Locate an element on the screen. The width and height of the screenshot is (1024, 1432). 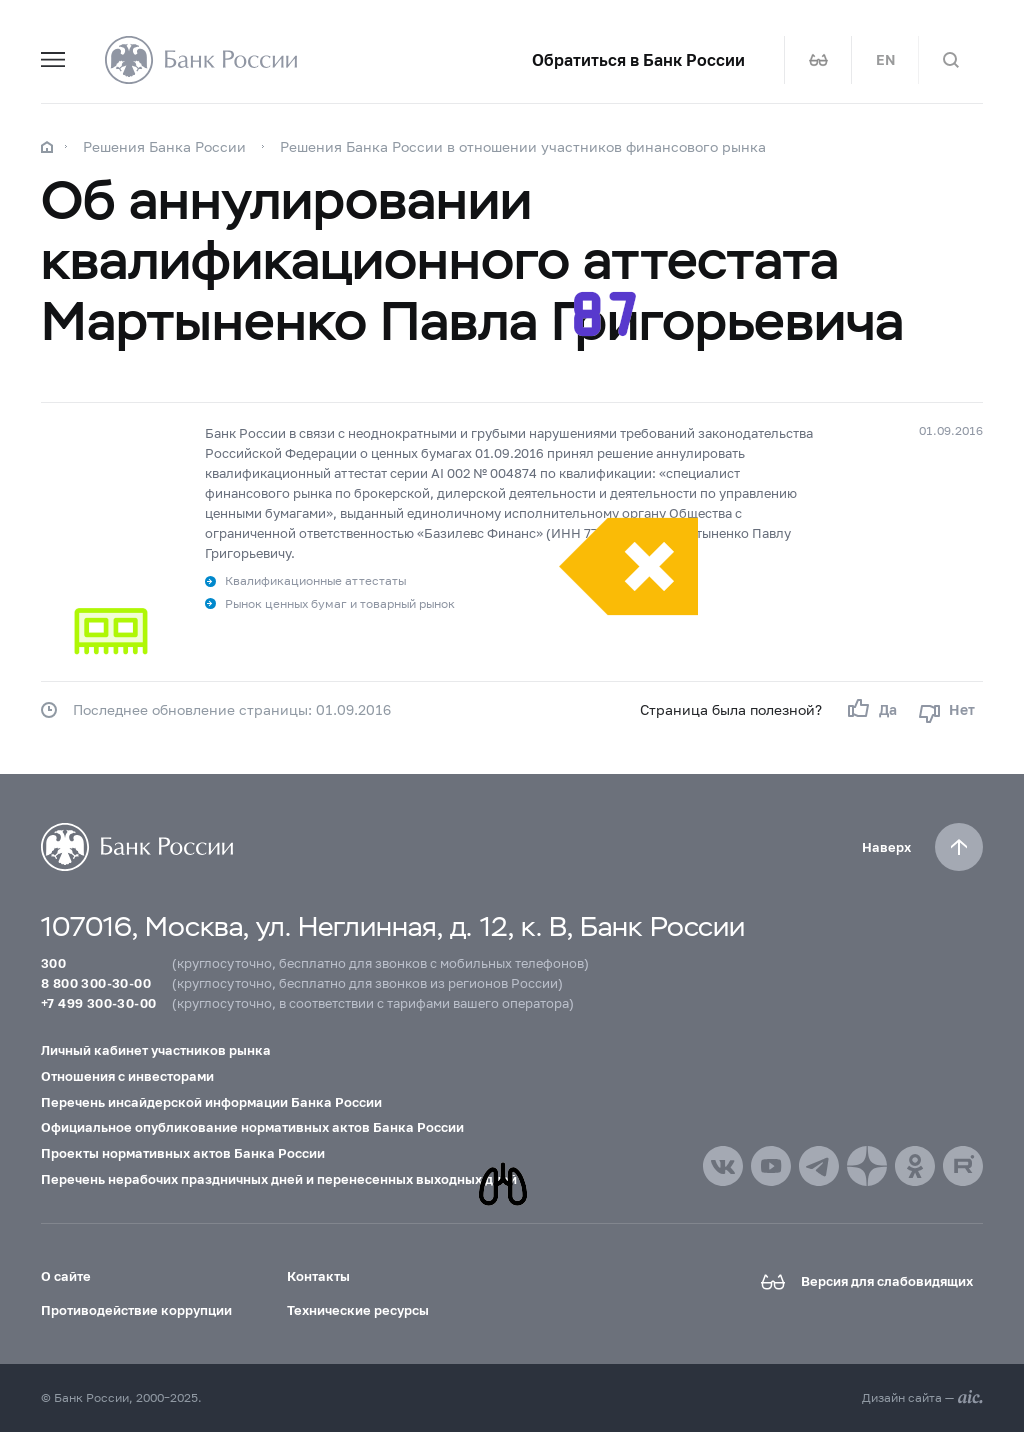
delete the previous character is located at coordinates (628, 566).